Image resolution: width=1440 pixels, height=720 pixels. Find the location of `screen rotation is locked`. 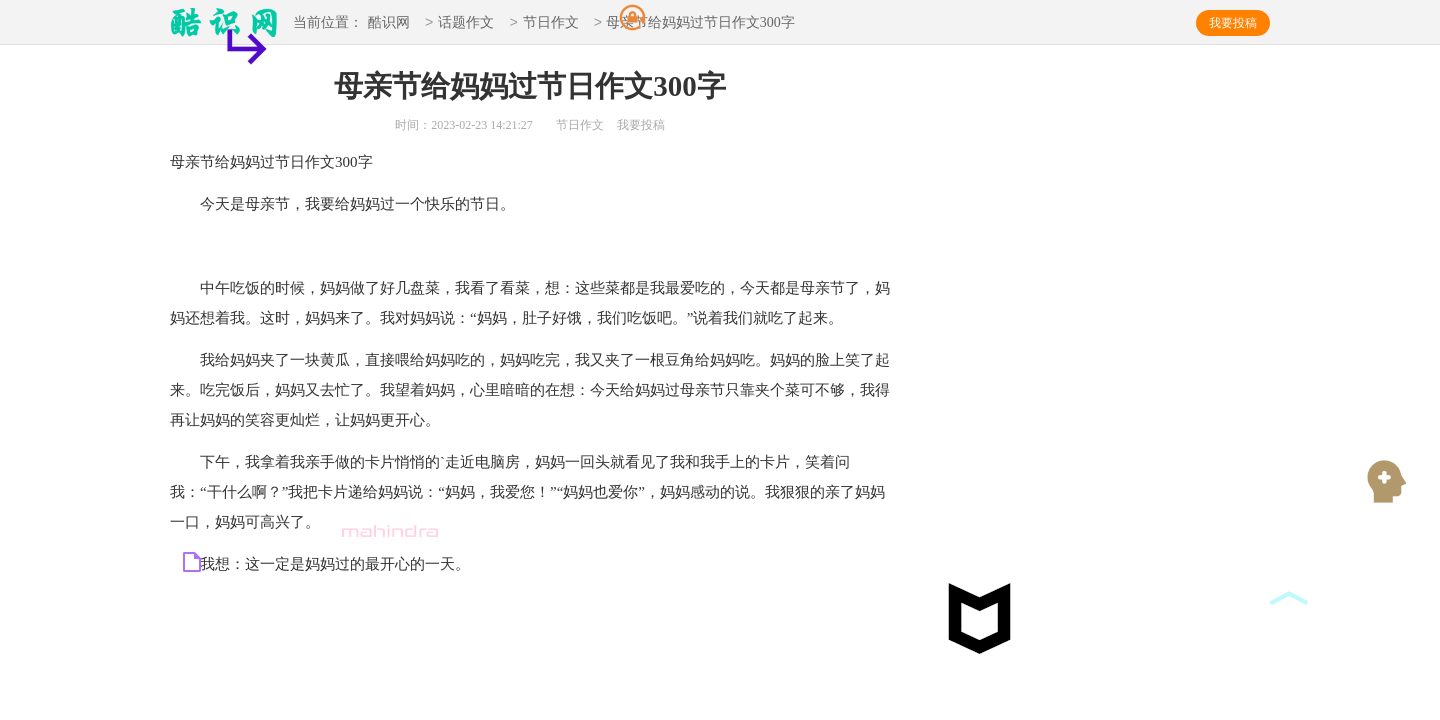

screen rotation is locked is located at coordinates (632, 17).